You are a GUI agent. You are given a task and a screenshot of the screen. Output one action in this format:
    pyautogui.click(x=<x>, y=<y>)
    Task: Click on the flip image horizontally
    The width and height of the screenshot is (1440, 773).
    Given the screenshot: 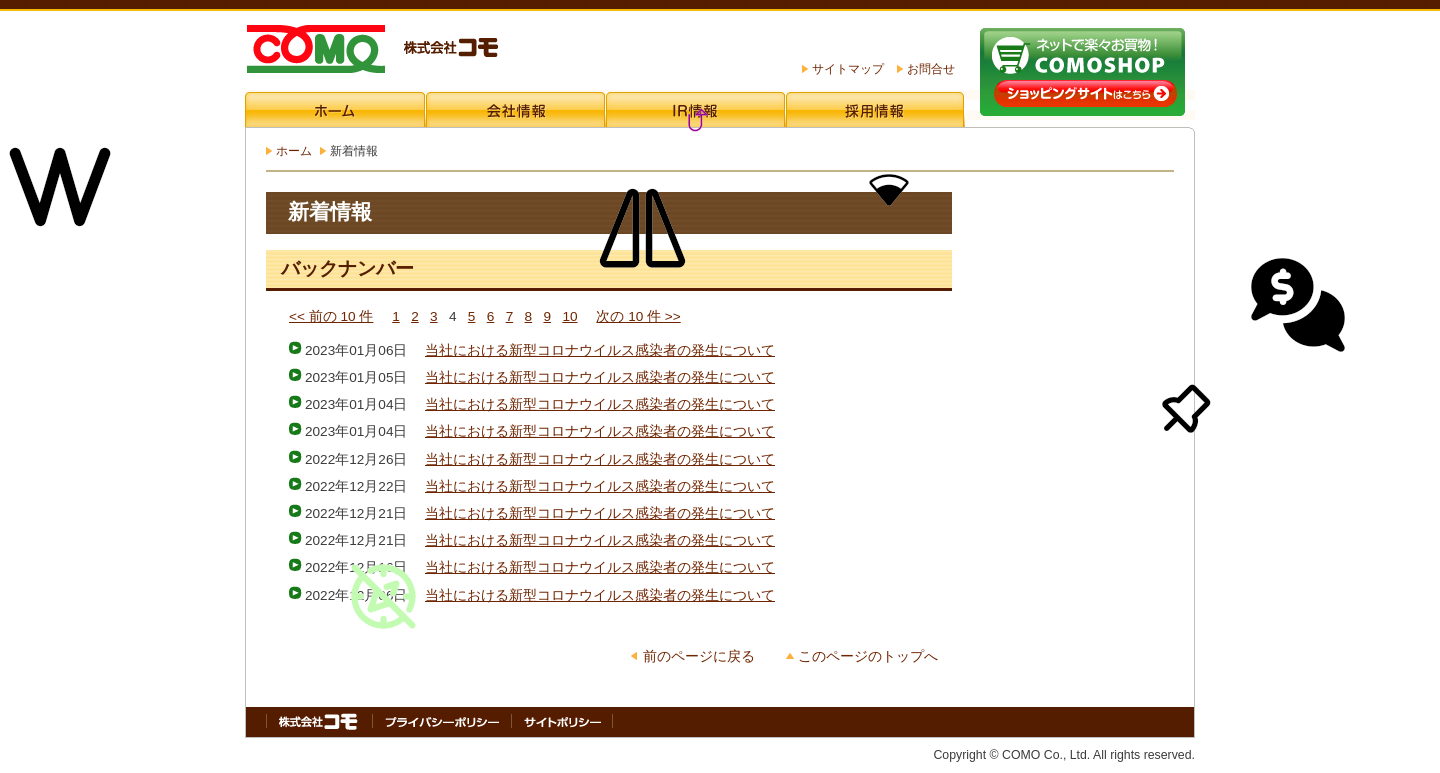 What is the action you would take?
    pyautogui.click(x=642, y=231)
    